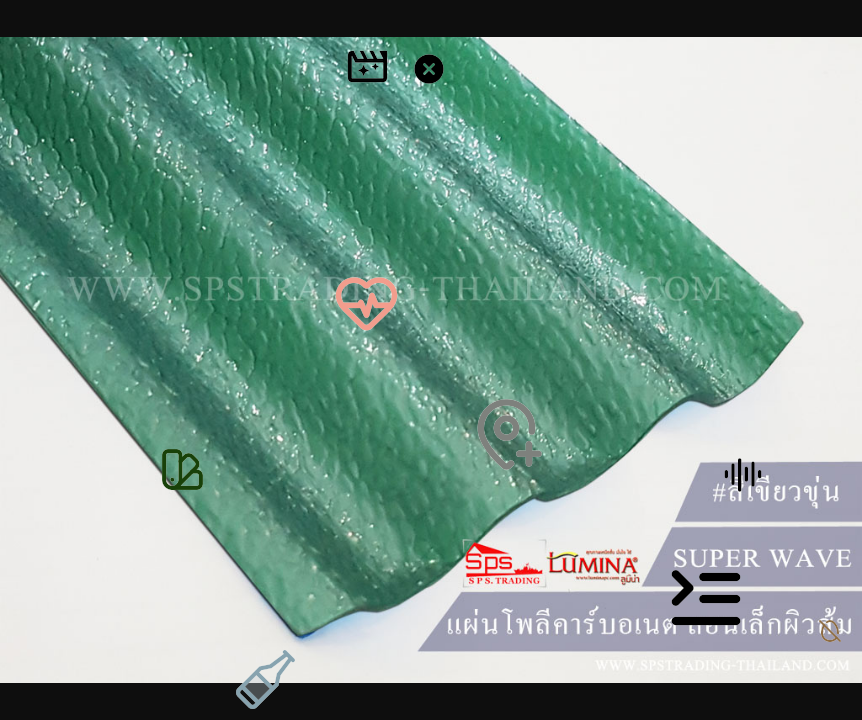 The width and height of the screenshot is (862, 720). I want to click on increase text indentation, so click(706, 599).